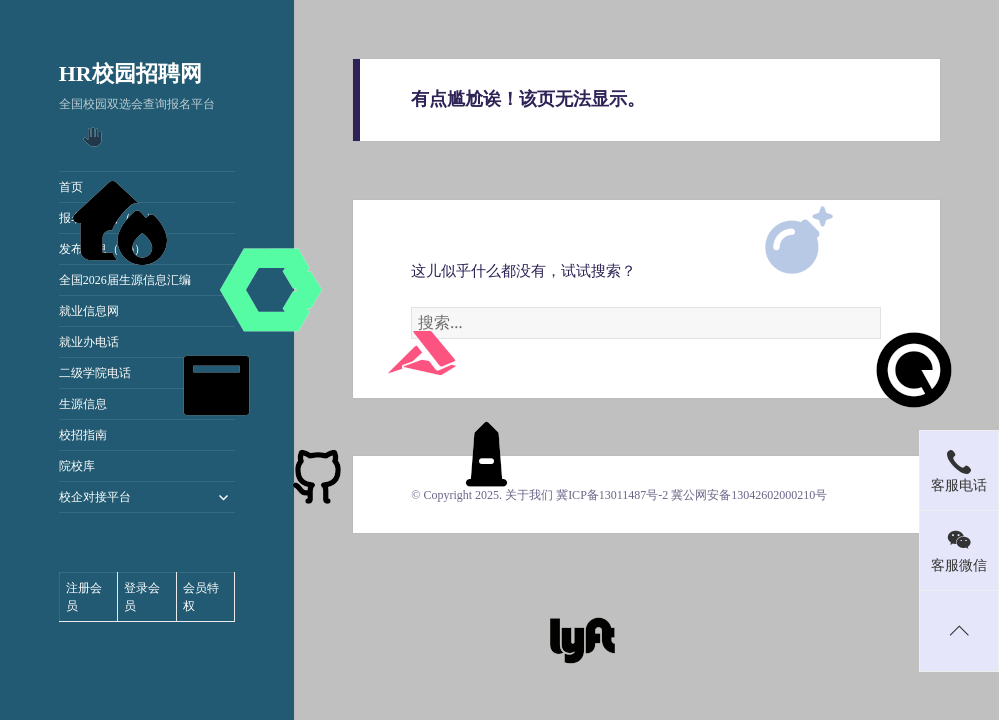 Image resolution: width=999 pixels, height=720 pixels. I want to click on view GitHub profile or repository, so click(318, 476).